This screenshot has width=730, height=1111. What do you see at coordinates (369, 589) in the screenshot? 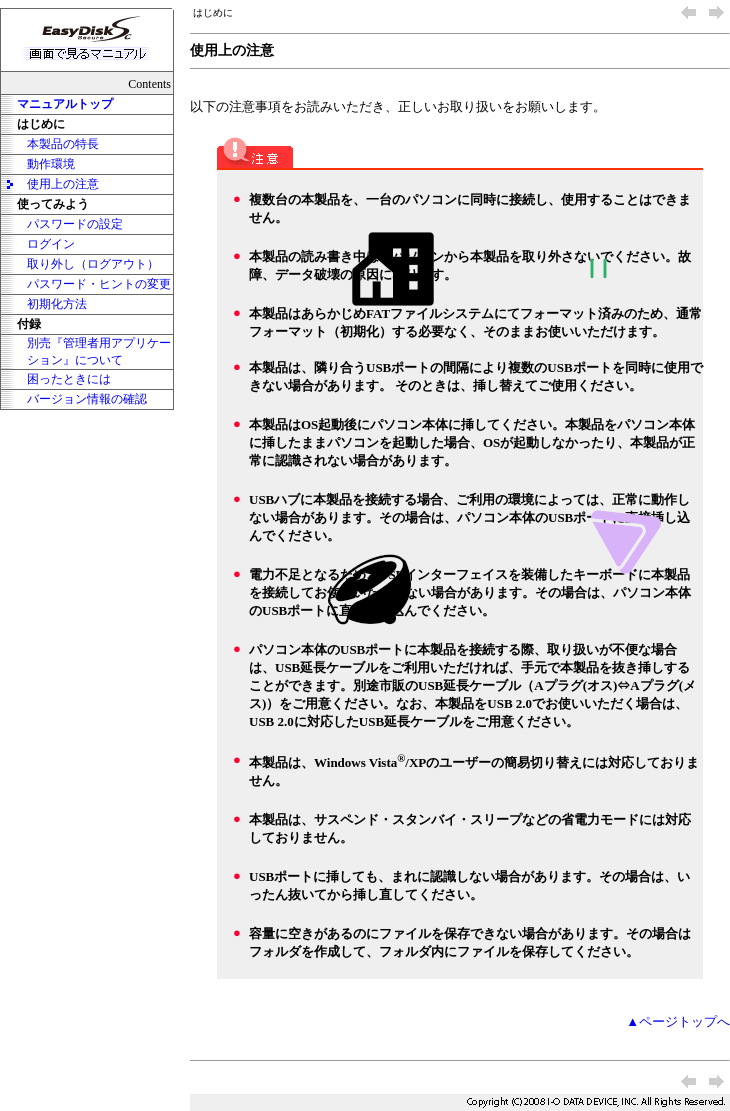
I see `open the Fresh framework website or documentation` at bounding box center [369, 589].